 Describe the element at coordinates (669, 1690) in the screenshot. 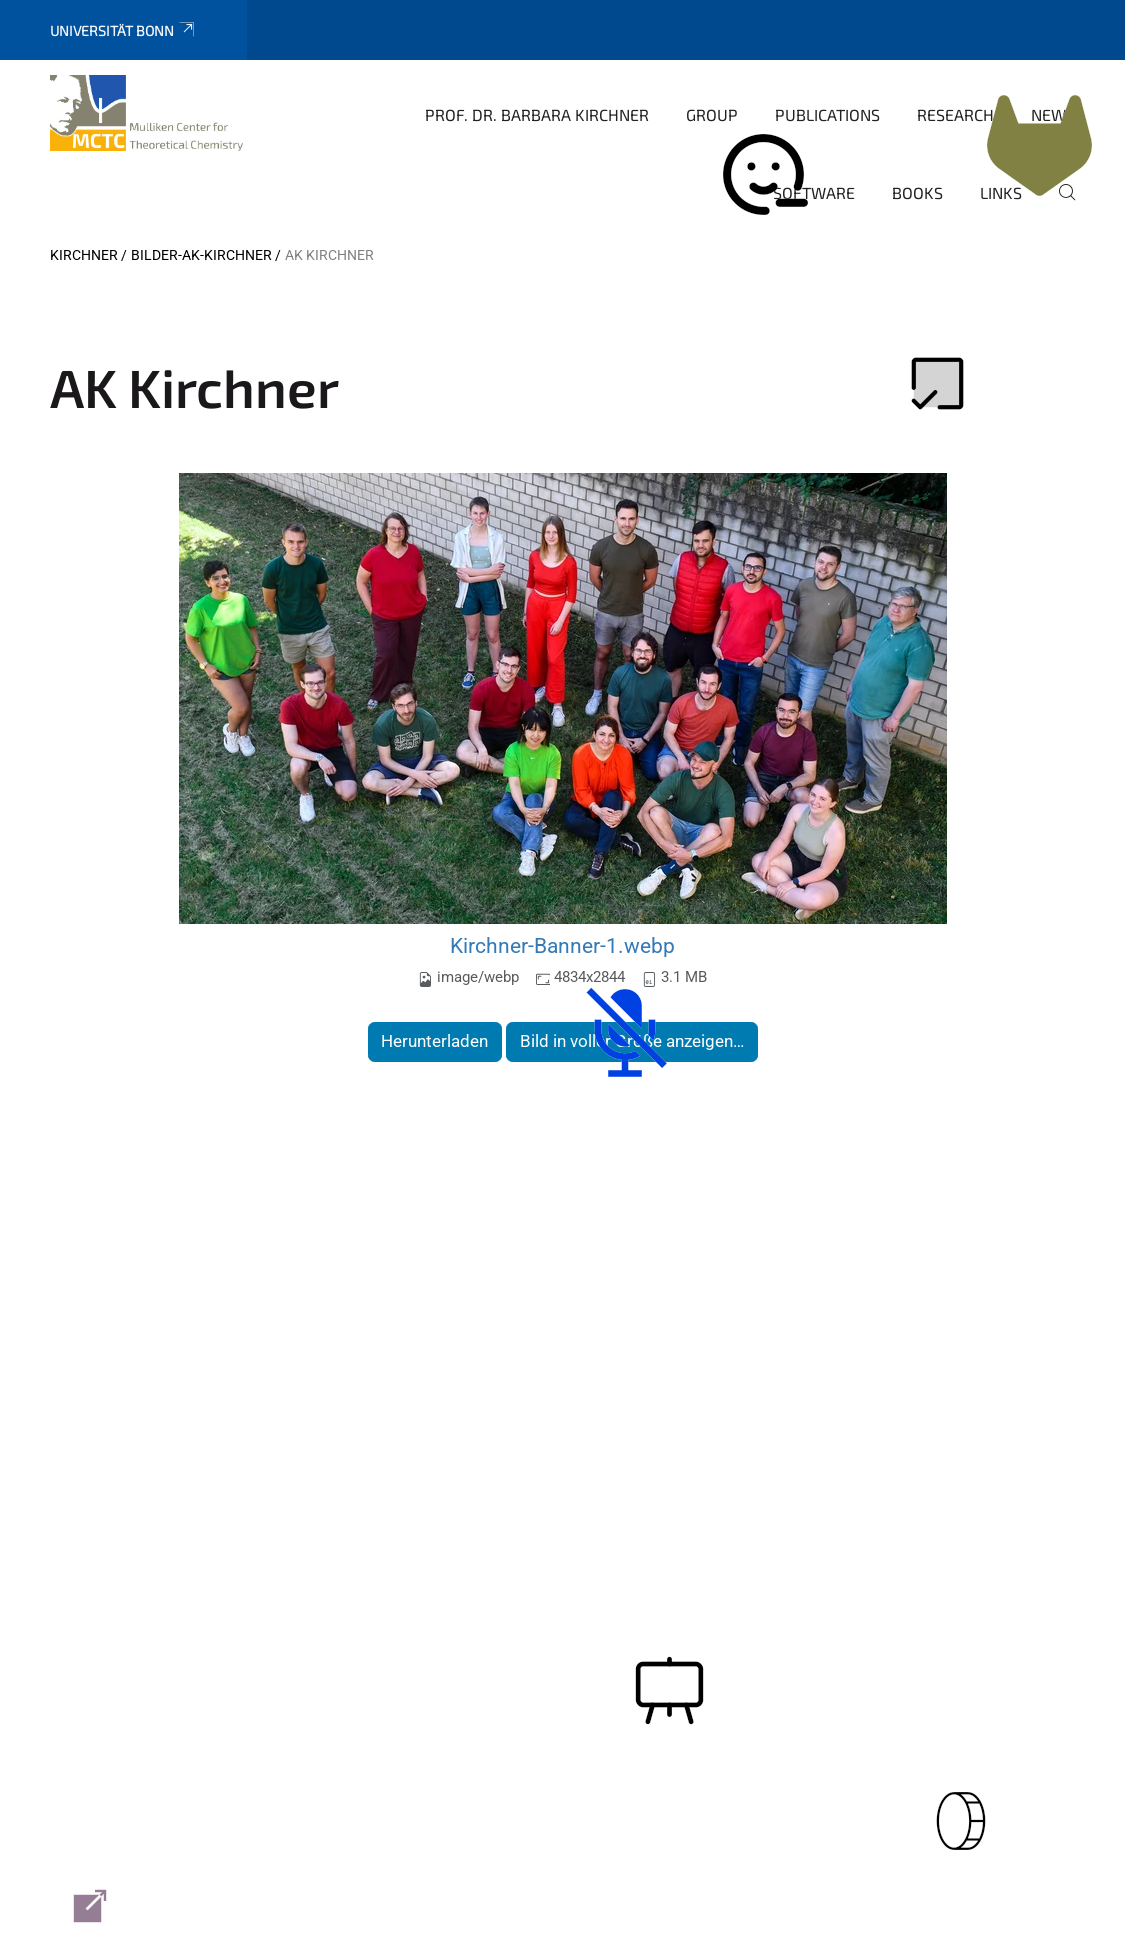

I see `open presentation or slideshow mode` at that location.